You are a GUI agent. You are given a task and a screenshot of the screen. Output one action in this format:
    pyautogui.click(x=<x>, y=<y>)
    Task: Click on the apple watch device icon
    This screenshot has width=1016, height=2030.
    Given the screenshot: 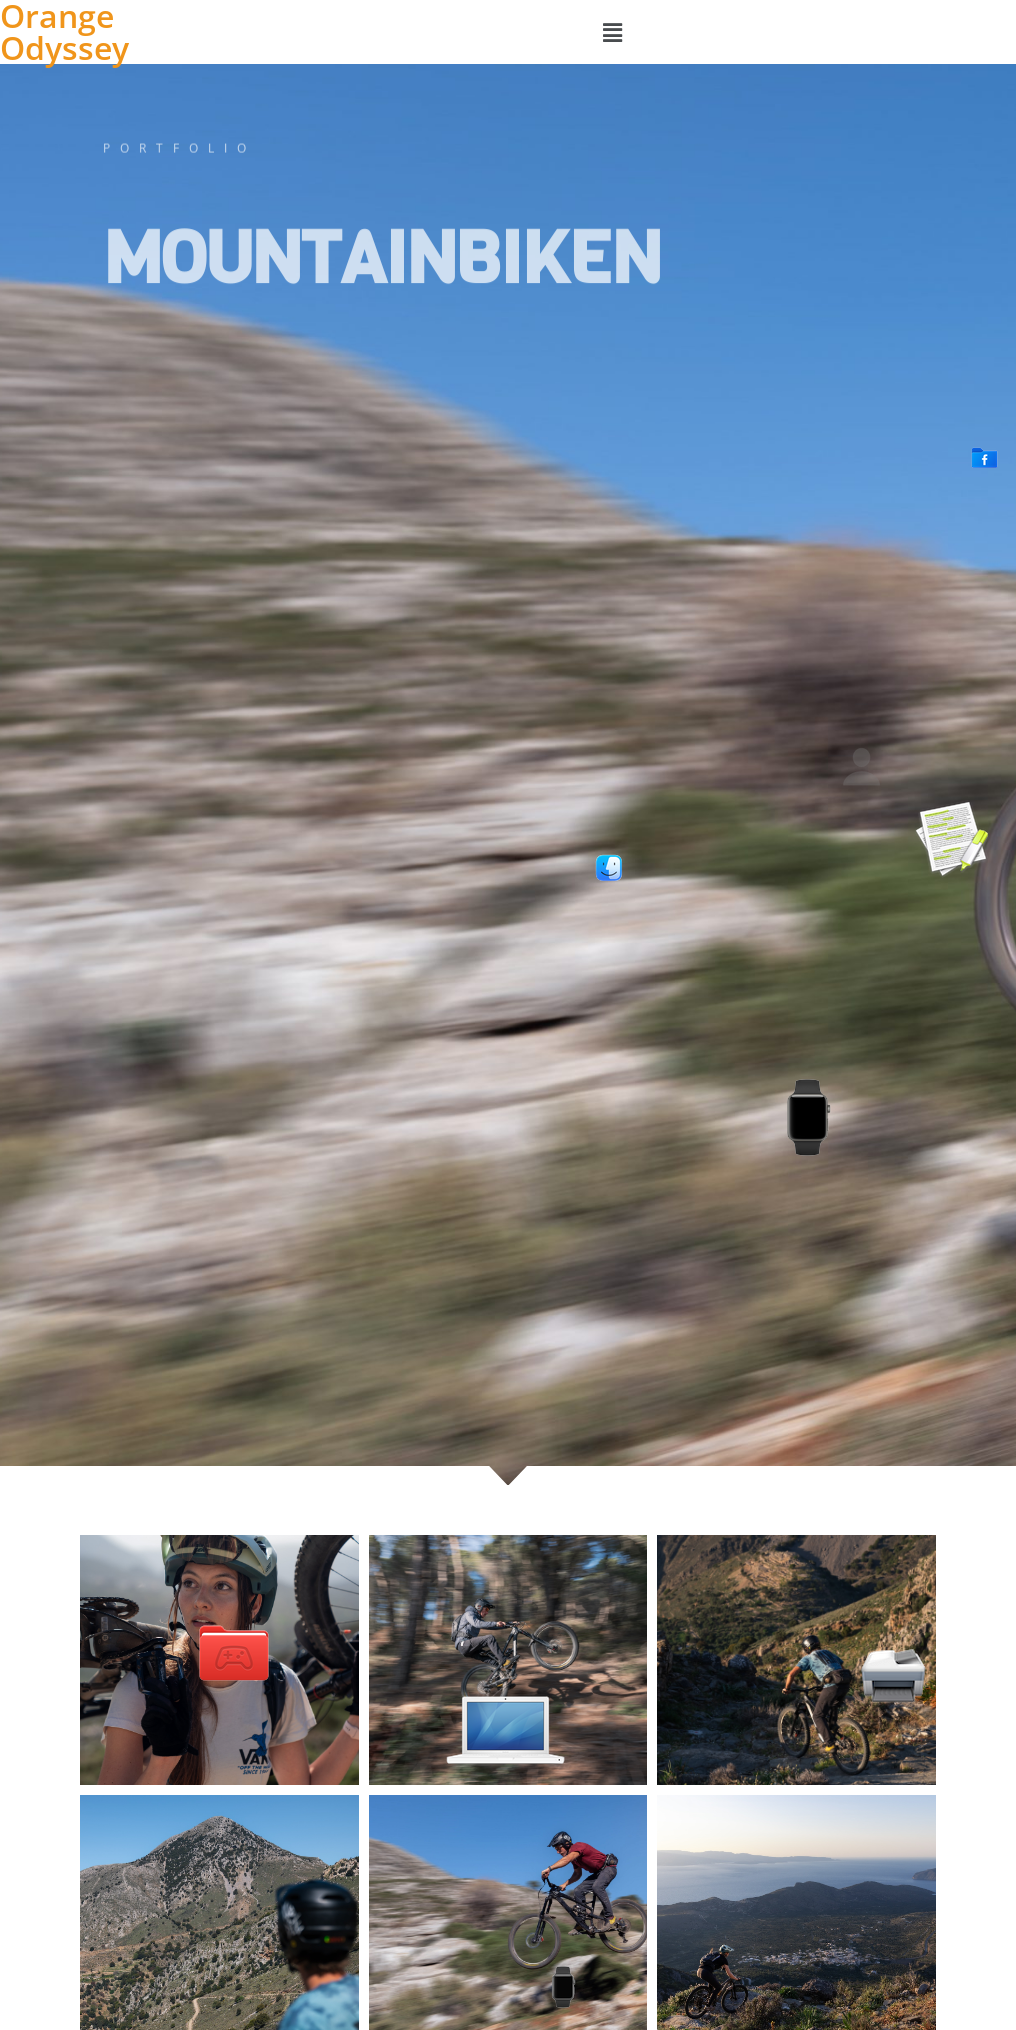 What is the action you would take?
    pyautogui.click(x=563, y=1987)
    